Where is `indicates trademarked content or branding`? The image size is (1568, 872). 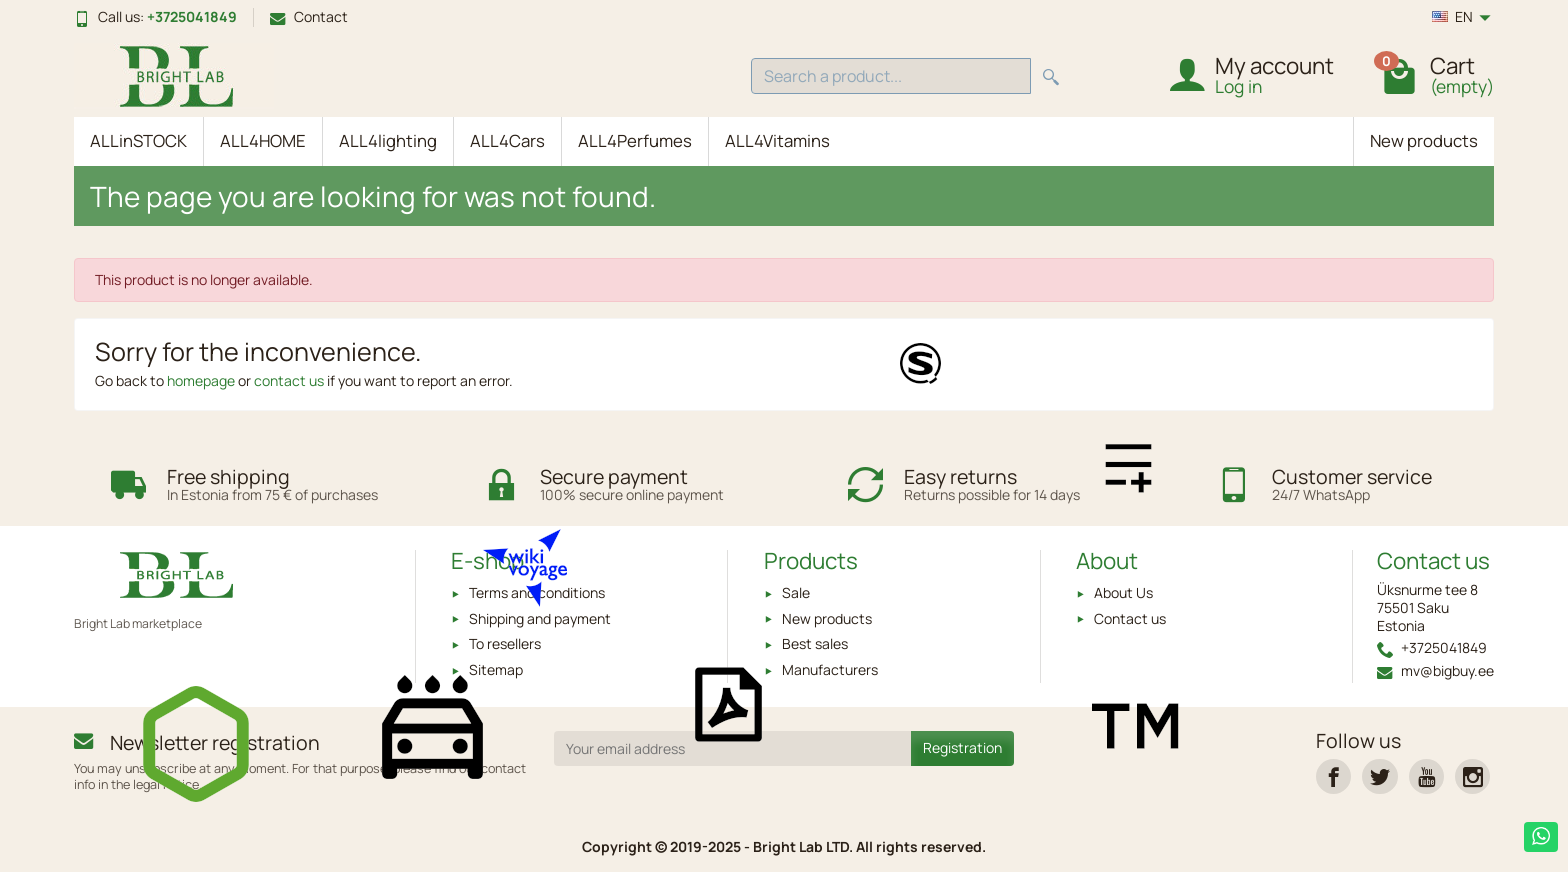
indicates trademarked content or branding is located at coordinates (1137, 726).